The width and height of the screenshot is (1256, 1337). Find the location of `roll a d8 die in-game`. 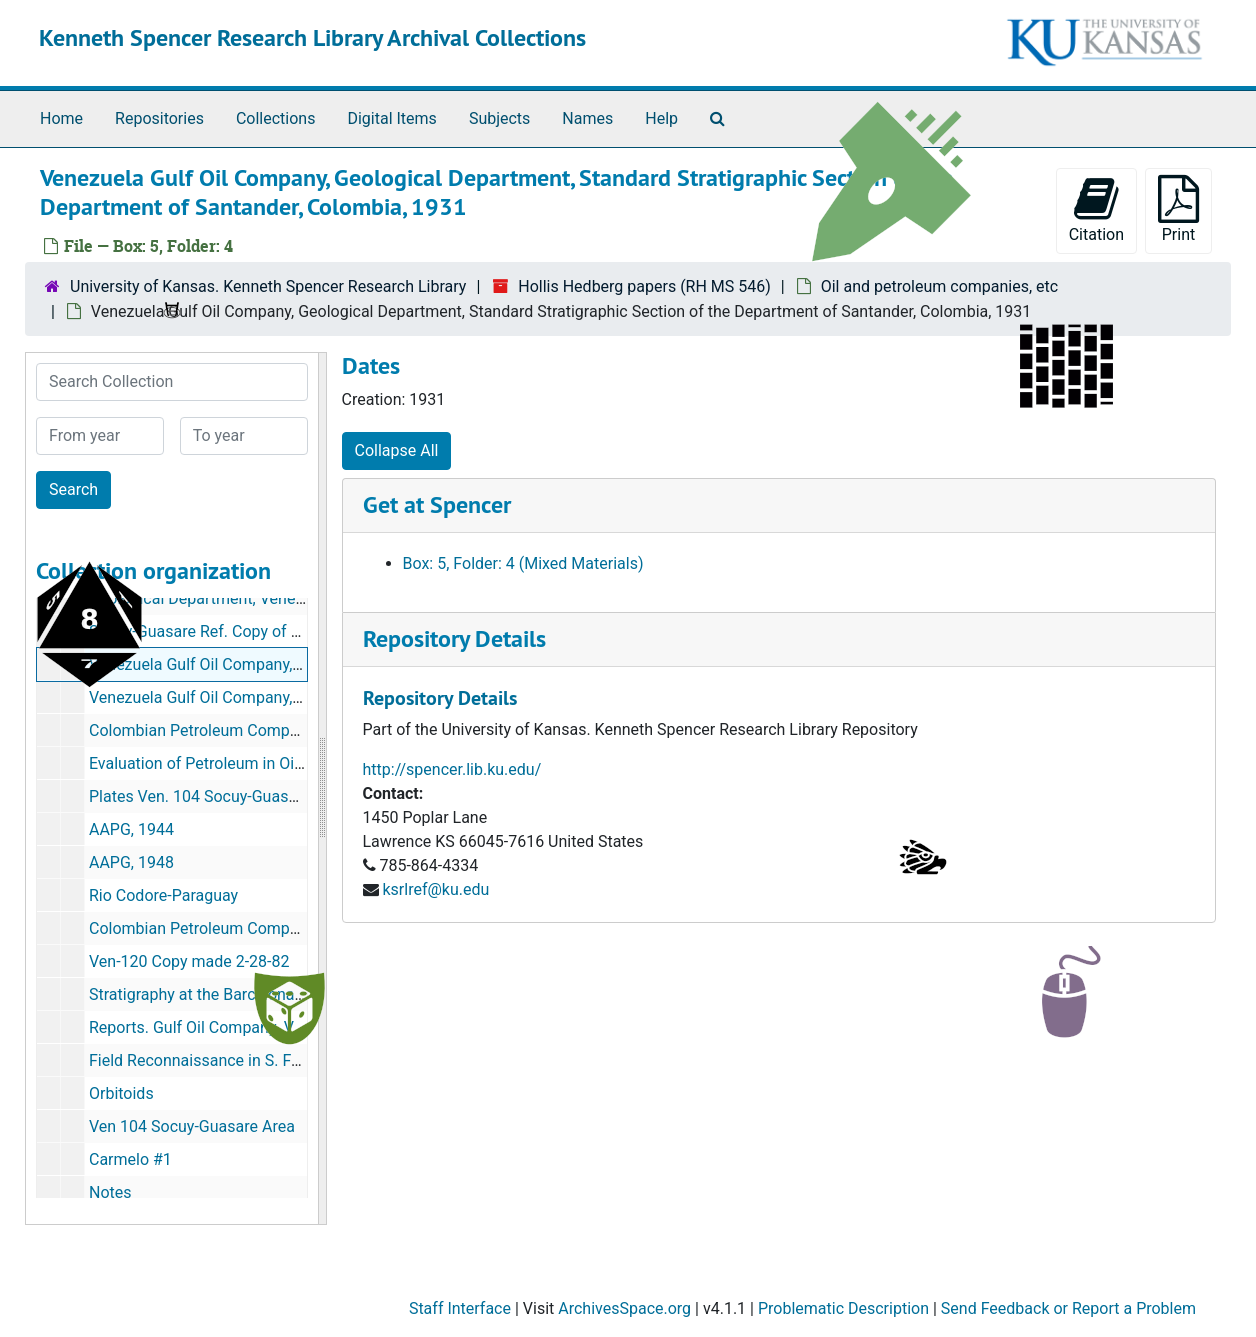

roll a d8 die in-game is located at coordinates (89, 623).